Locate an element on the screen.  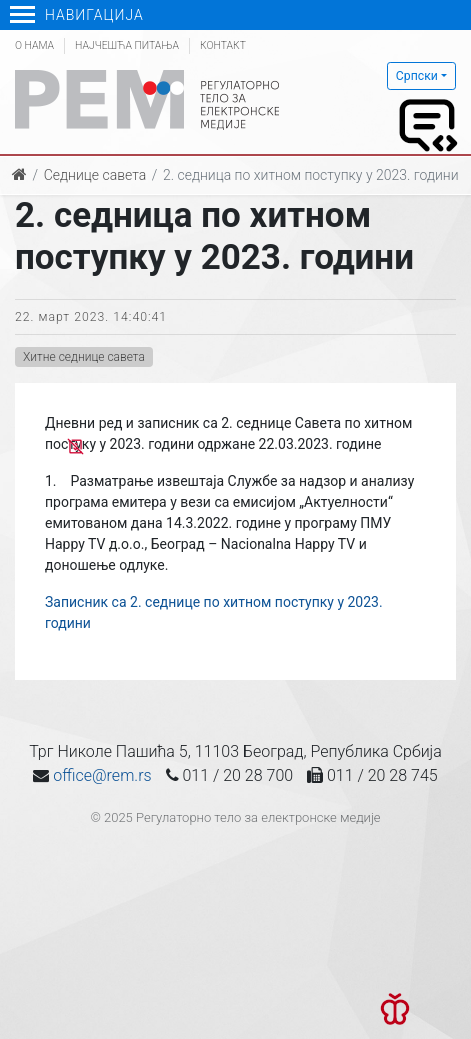
access nature or wildlife content is located at coordinates (395, 1009).